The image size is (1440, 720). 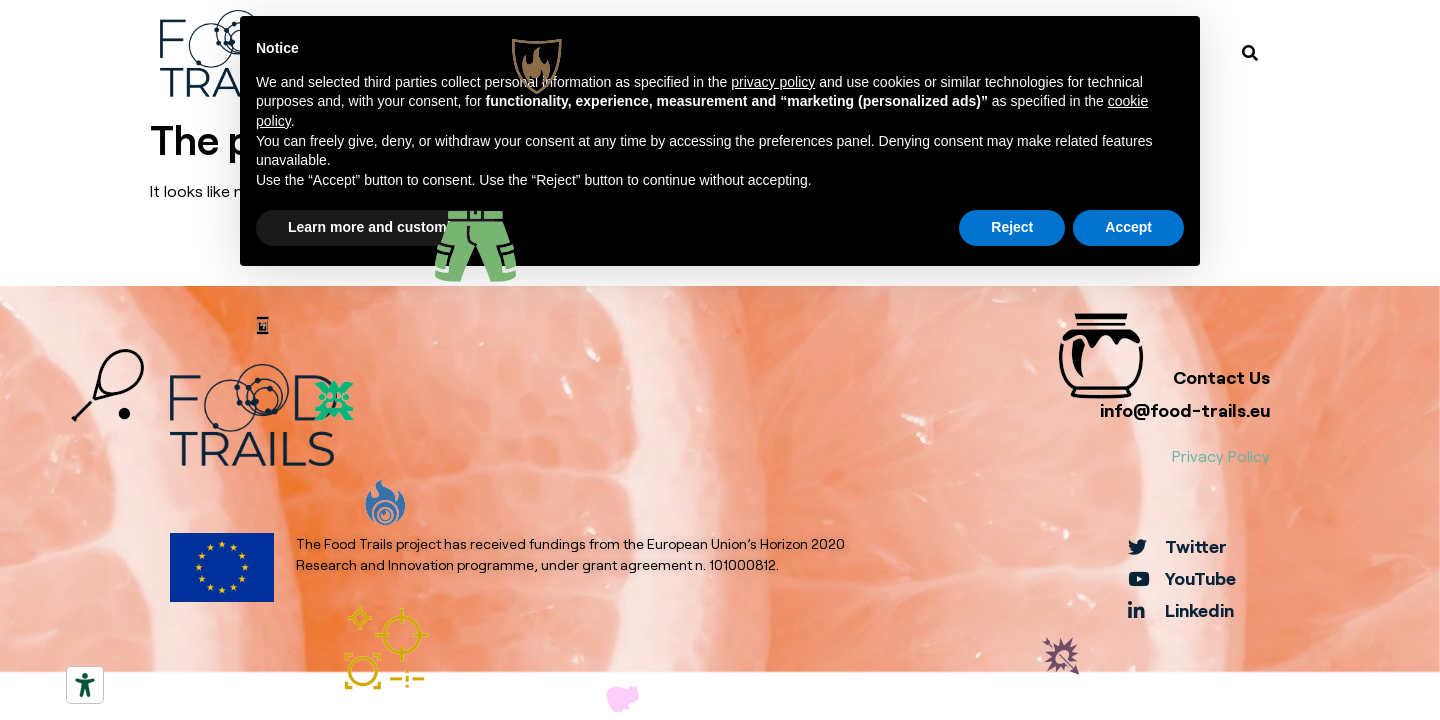 What do you see at coordinates (475, 246) in the screenshot?
I see `select shorts or casual clothing option` at bounding box center [475, 246].